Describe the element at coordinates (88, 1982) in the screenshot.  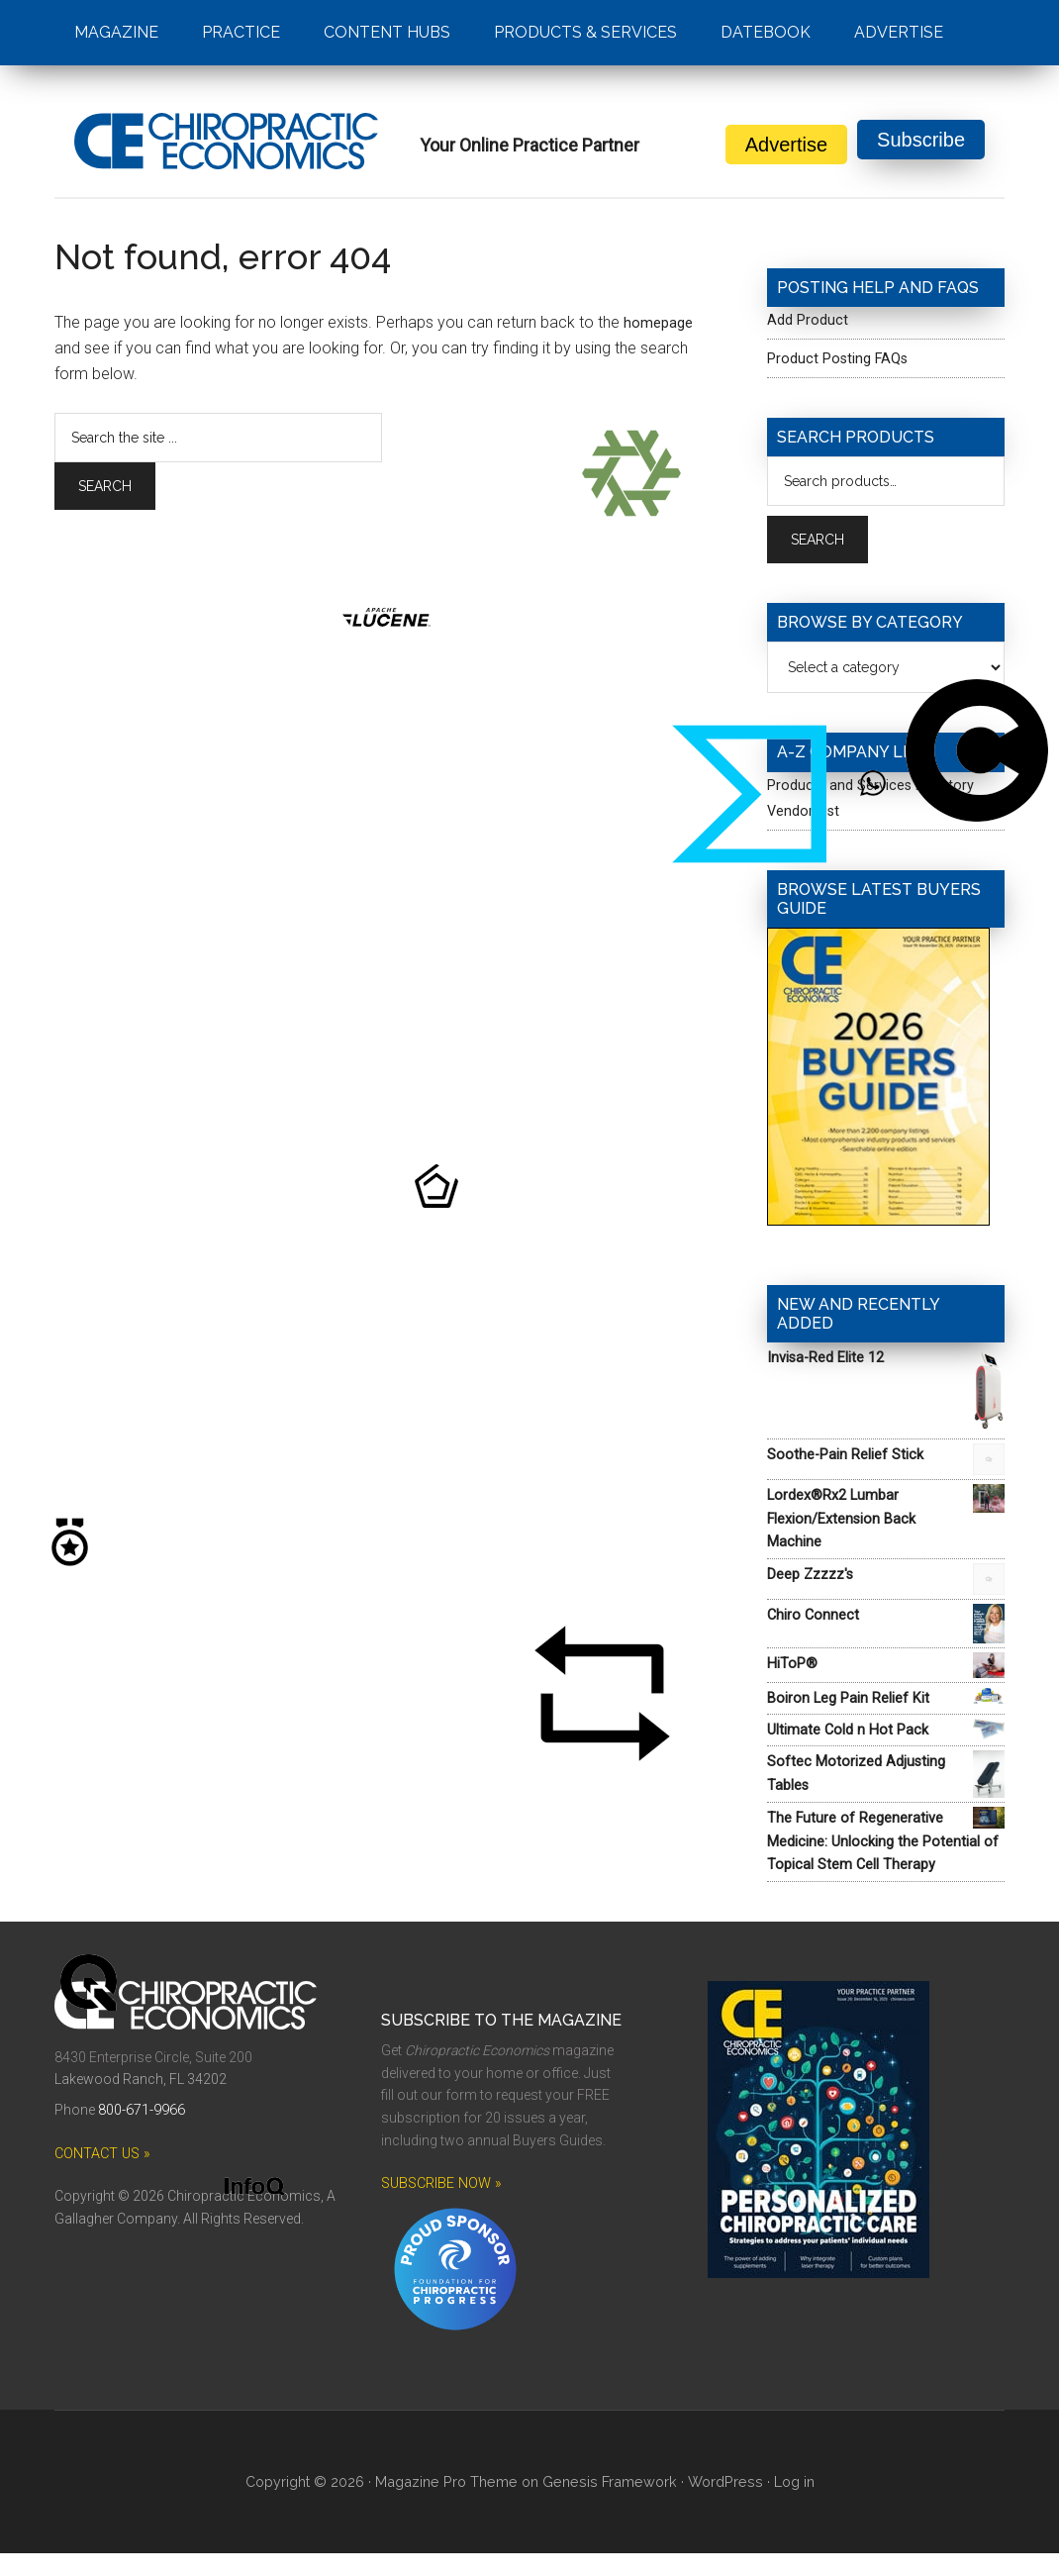
I see `open QGIS geographic information system application` at that location.